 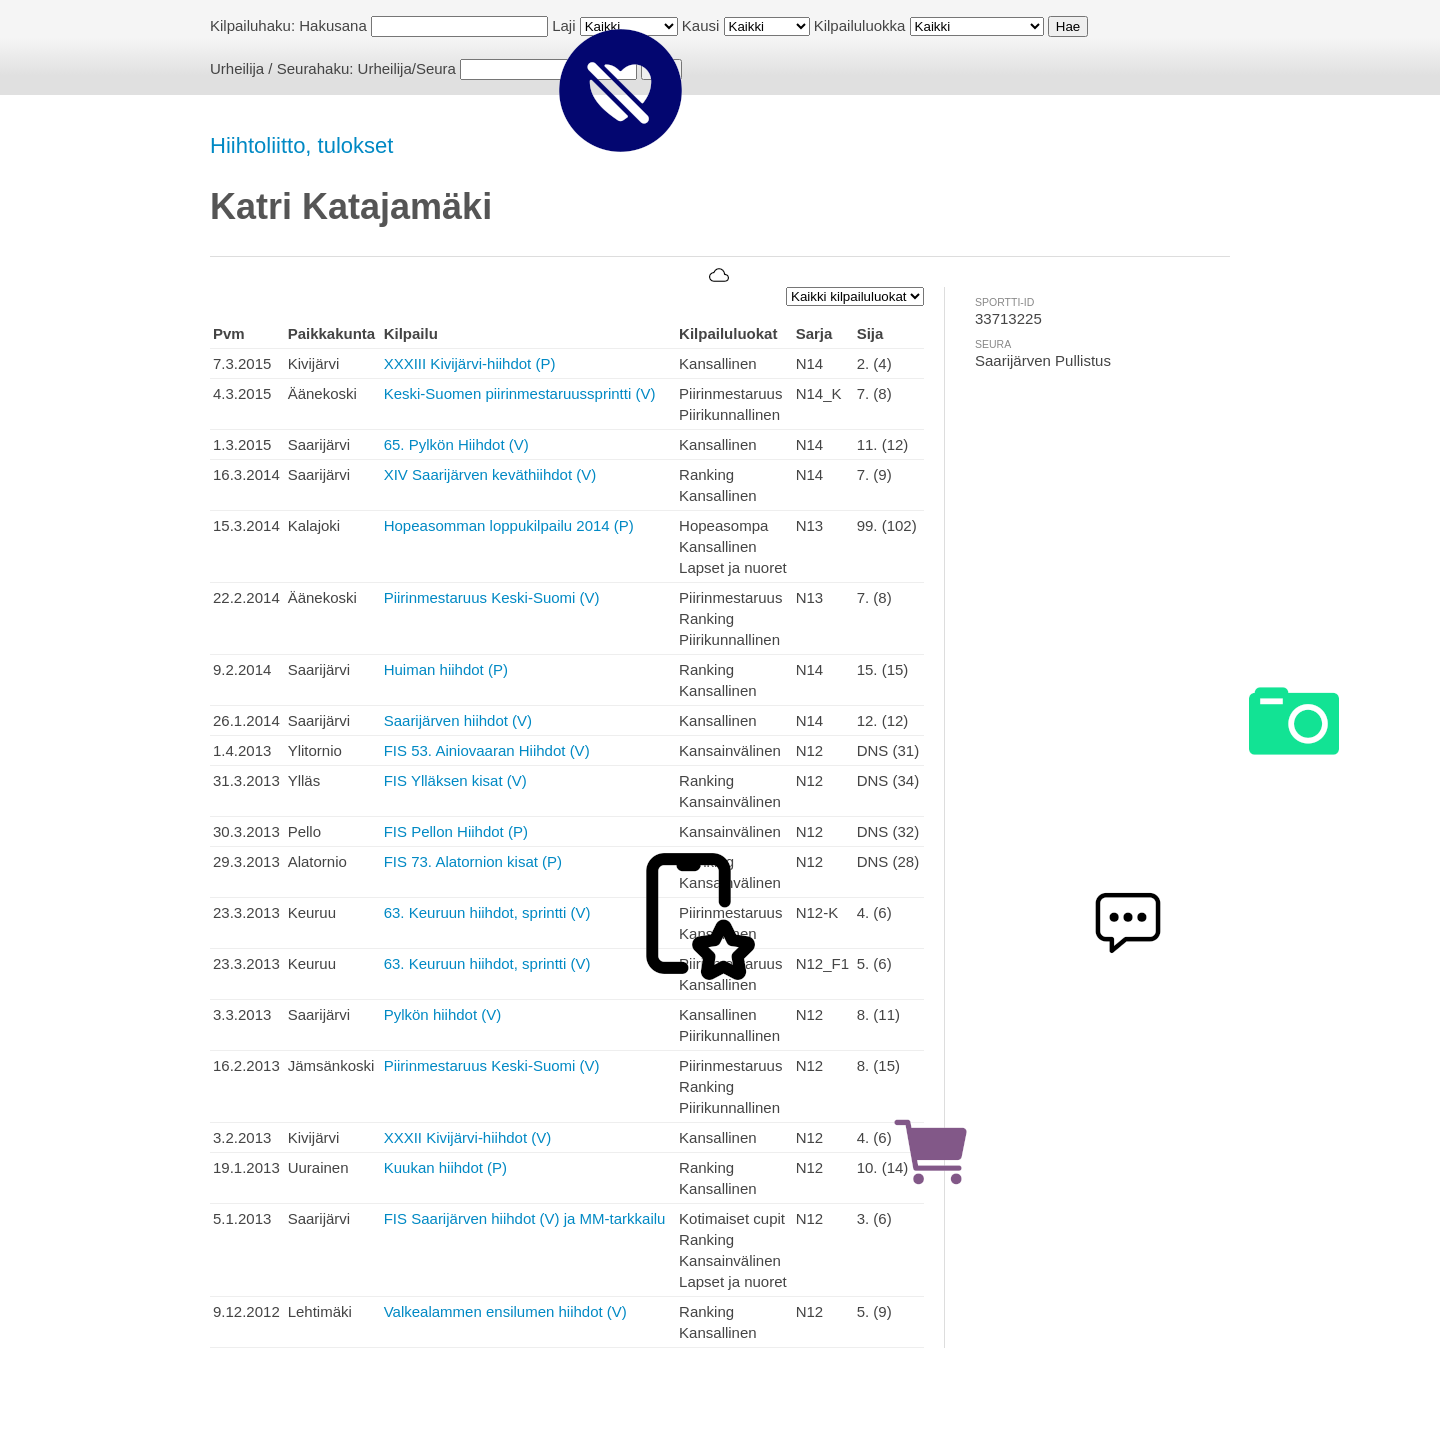 I want to click on mark device as favorite, so click(x=688, y=913).